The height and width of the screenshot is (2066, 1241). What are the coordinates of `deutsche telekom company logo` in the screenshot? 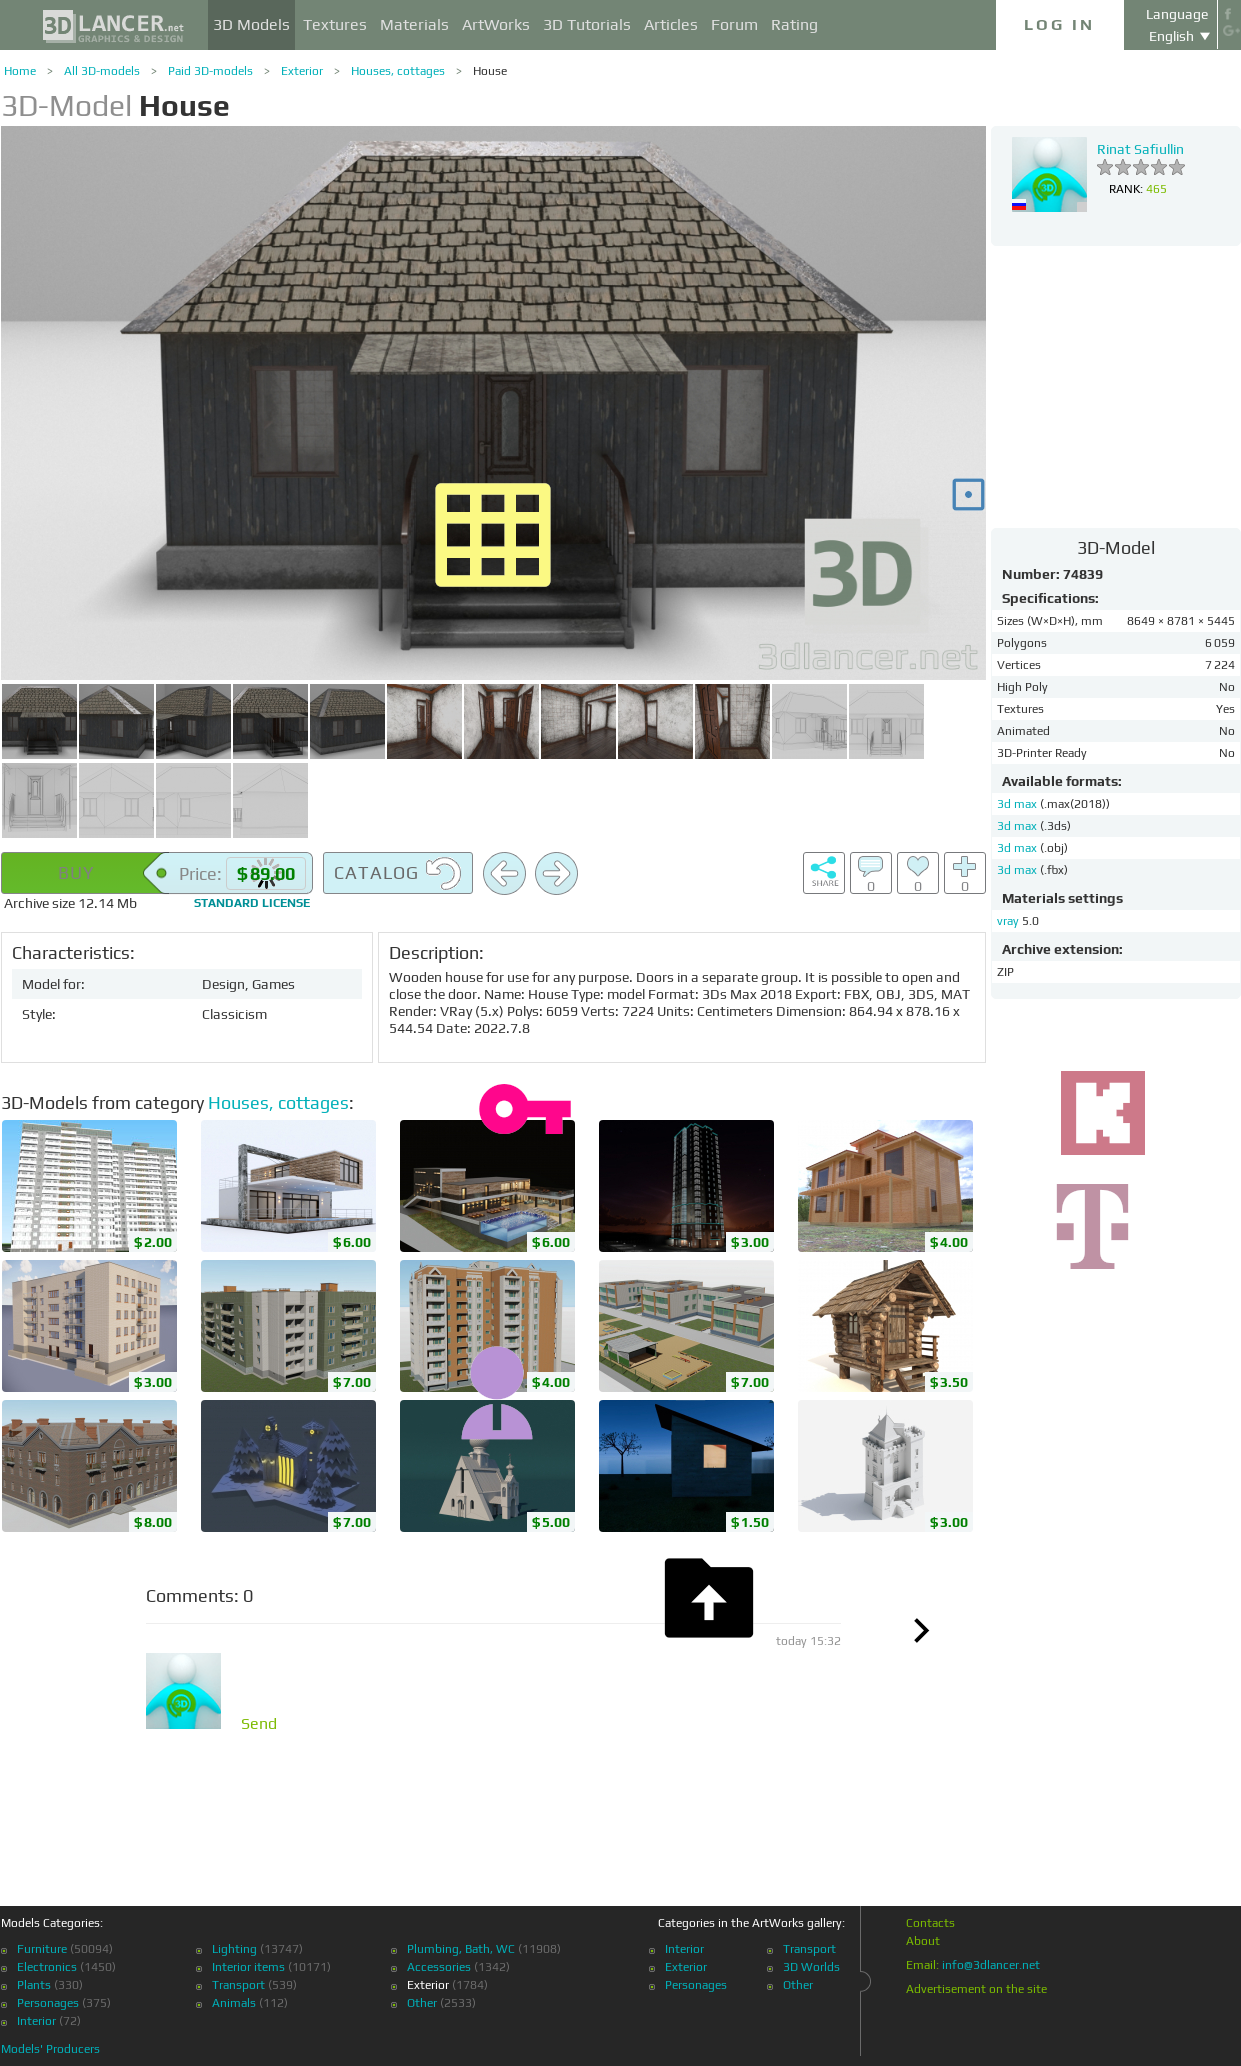 It's located at (1092, 1226).